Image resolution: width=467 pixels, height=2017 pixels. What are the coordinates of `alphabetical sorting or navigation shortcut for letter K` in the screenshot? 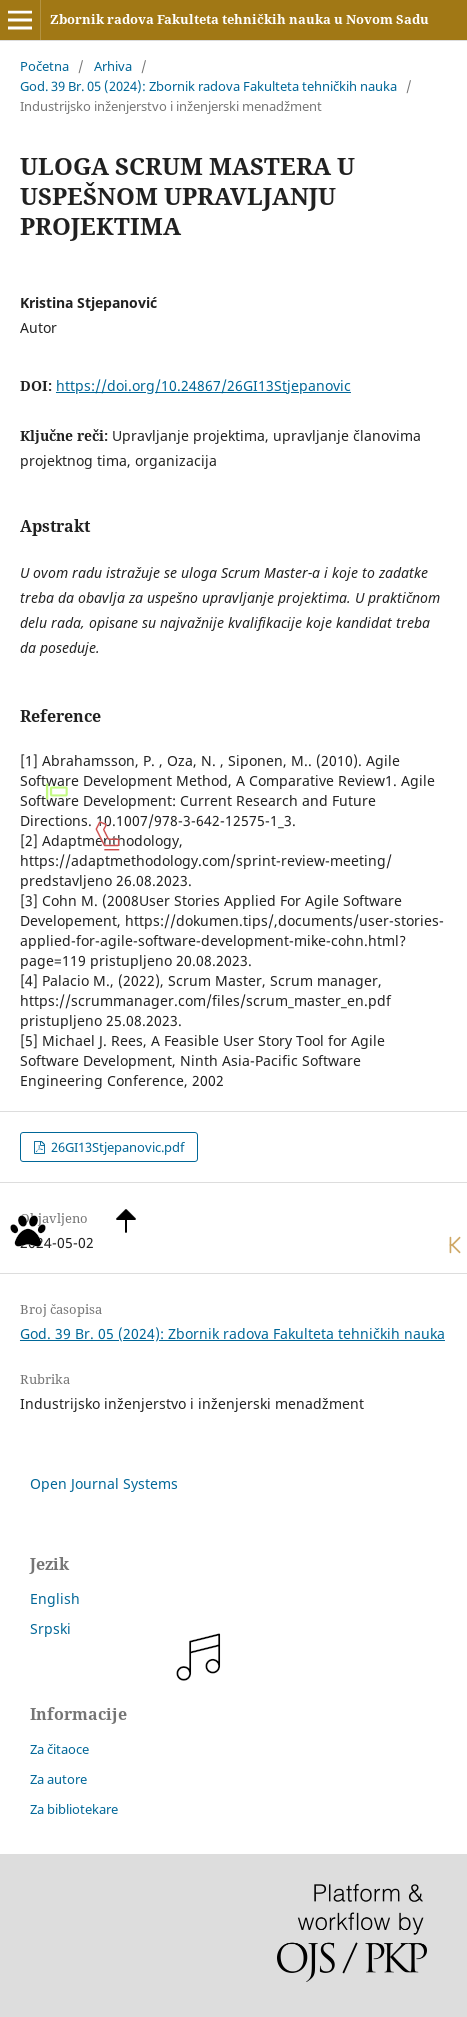 It's located at (455, 1245).